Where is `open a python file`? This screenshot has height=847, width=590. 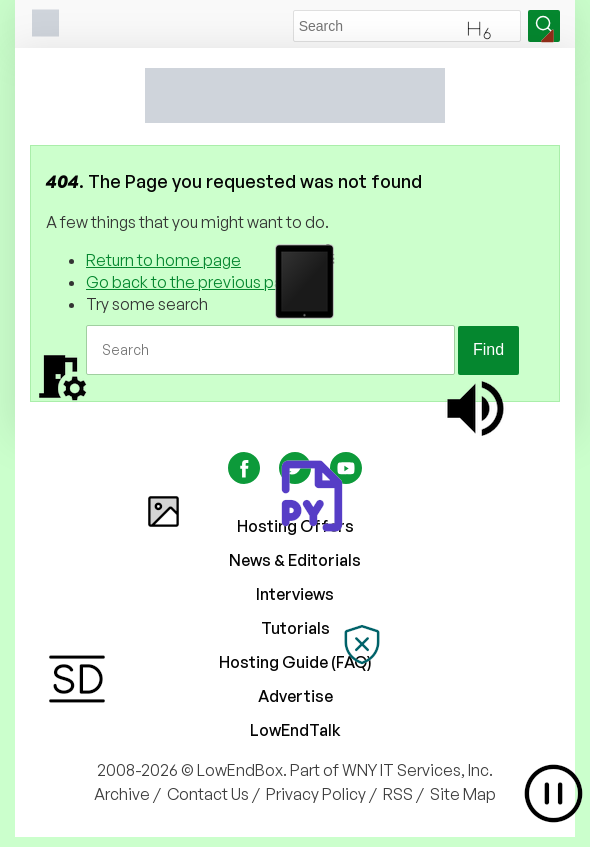 open a python file is located at coordinates (312, 496).